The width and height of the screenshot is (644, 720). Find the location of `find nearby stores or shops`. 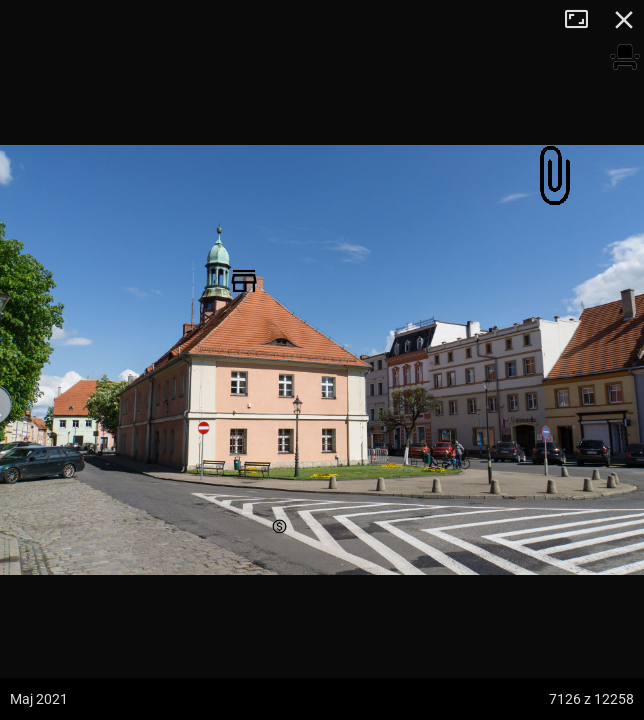

find nearby stores or shops is located at coordinates (244, 281).